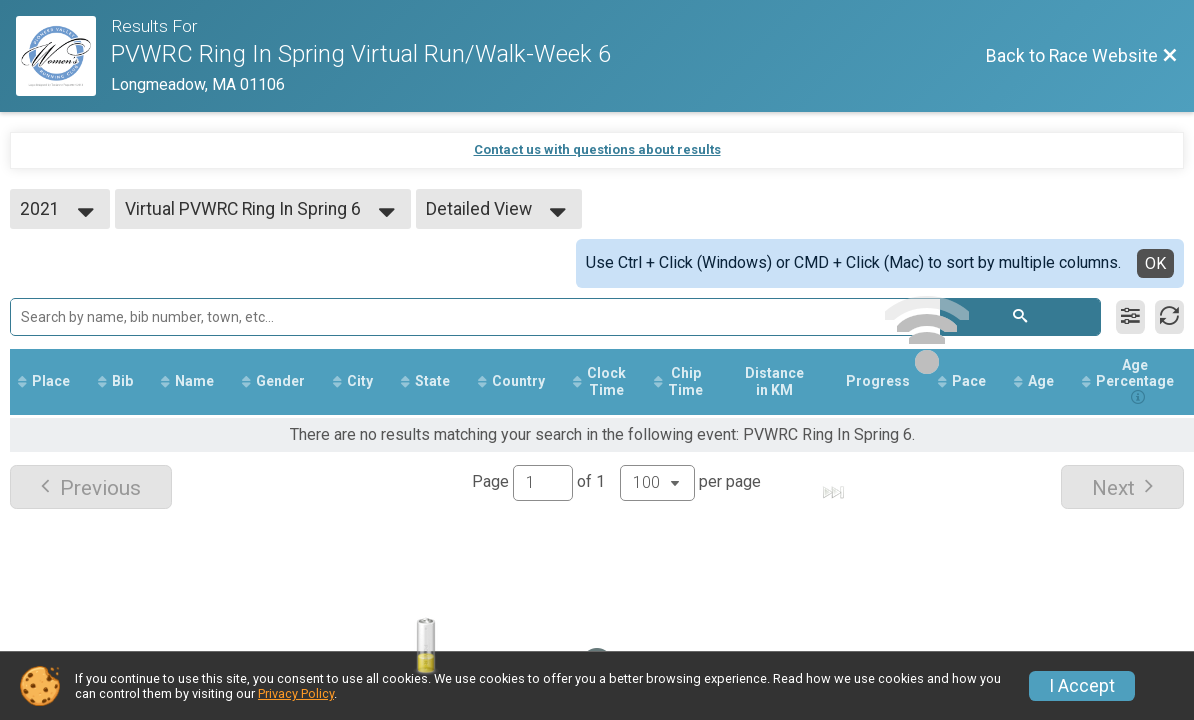 This screenshot has height=720, width=1194. What do you see at coordinates (927, 332) in the screenshot?
I see `indicates a strong wireless network connection` at bounding box center [927, 332].